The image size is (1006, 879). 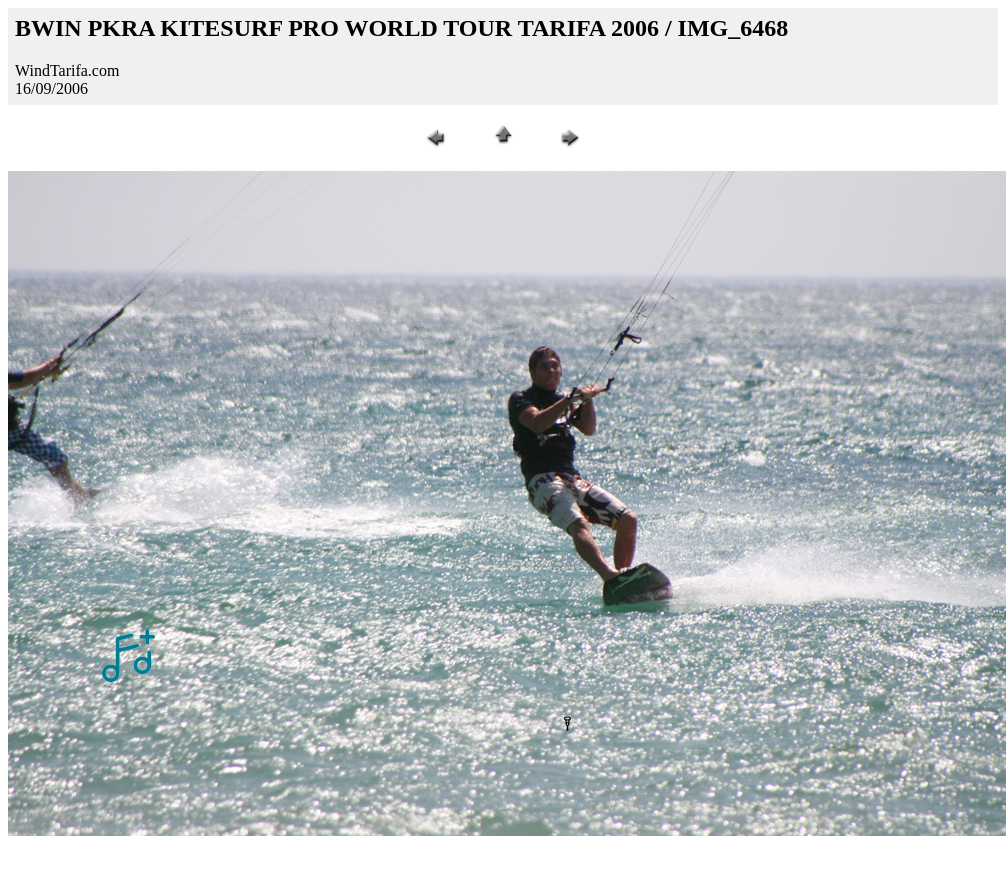 I want to click on indicates accessibility or mobility assistance options, so click(x=567, y=723).